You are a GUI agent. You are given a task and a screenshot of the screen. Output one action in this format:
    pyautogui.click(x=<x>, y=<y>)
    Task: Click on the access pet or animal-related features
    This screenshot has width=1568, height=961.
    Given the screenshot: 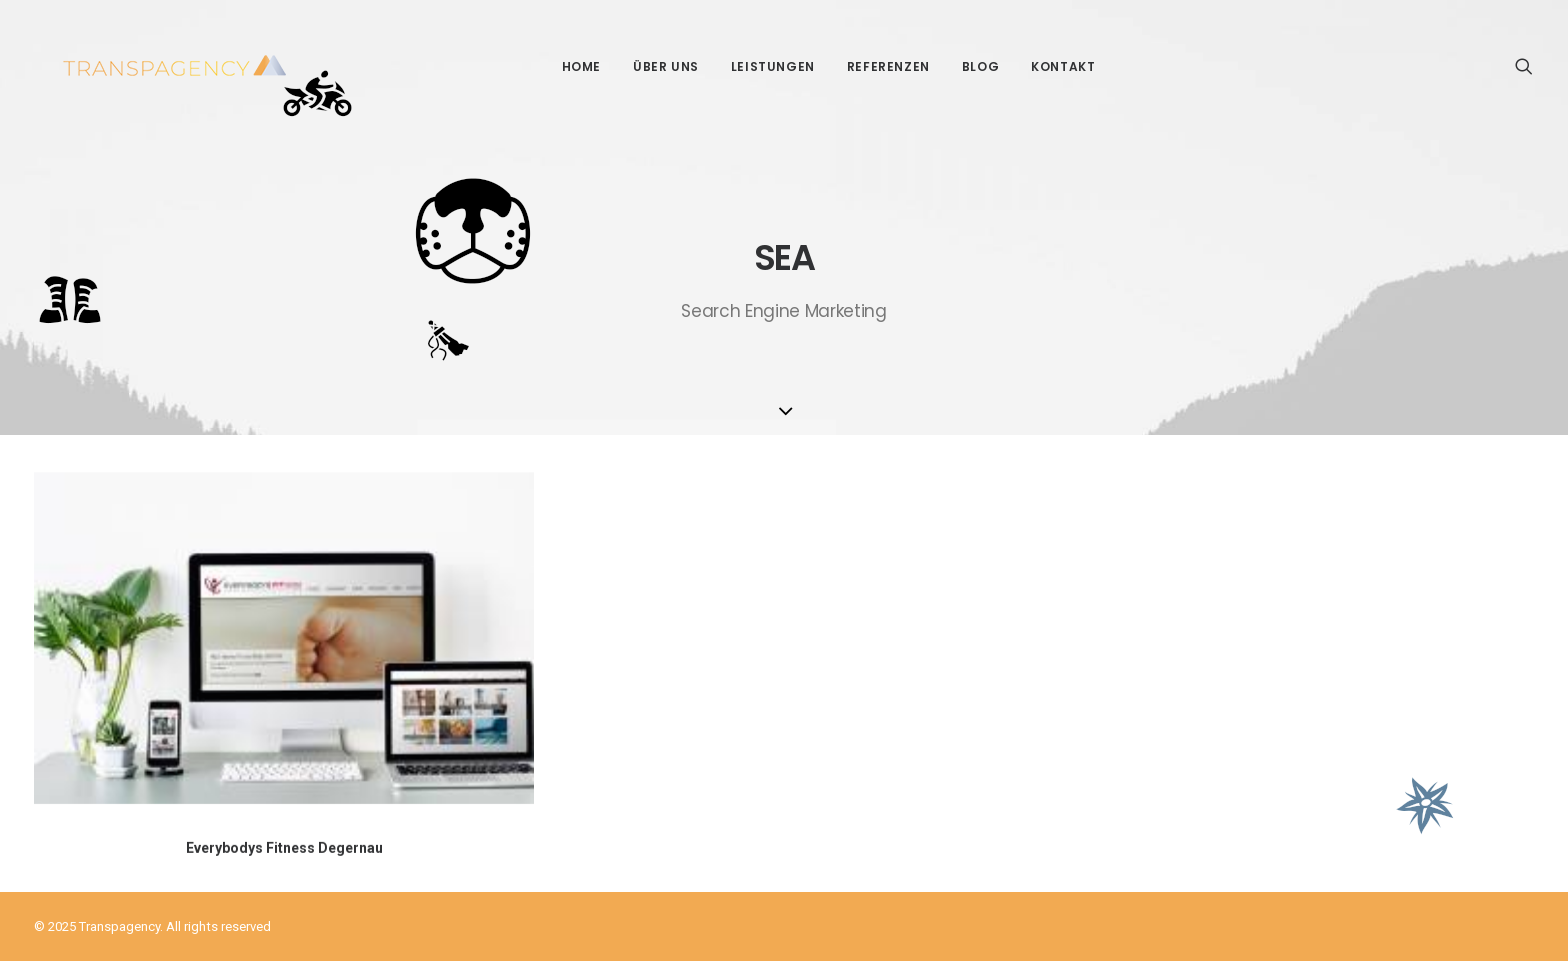 What is the action you would take?
    pyautogui.click(x=473, y=231)
    